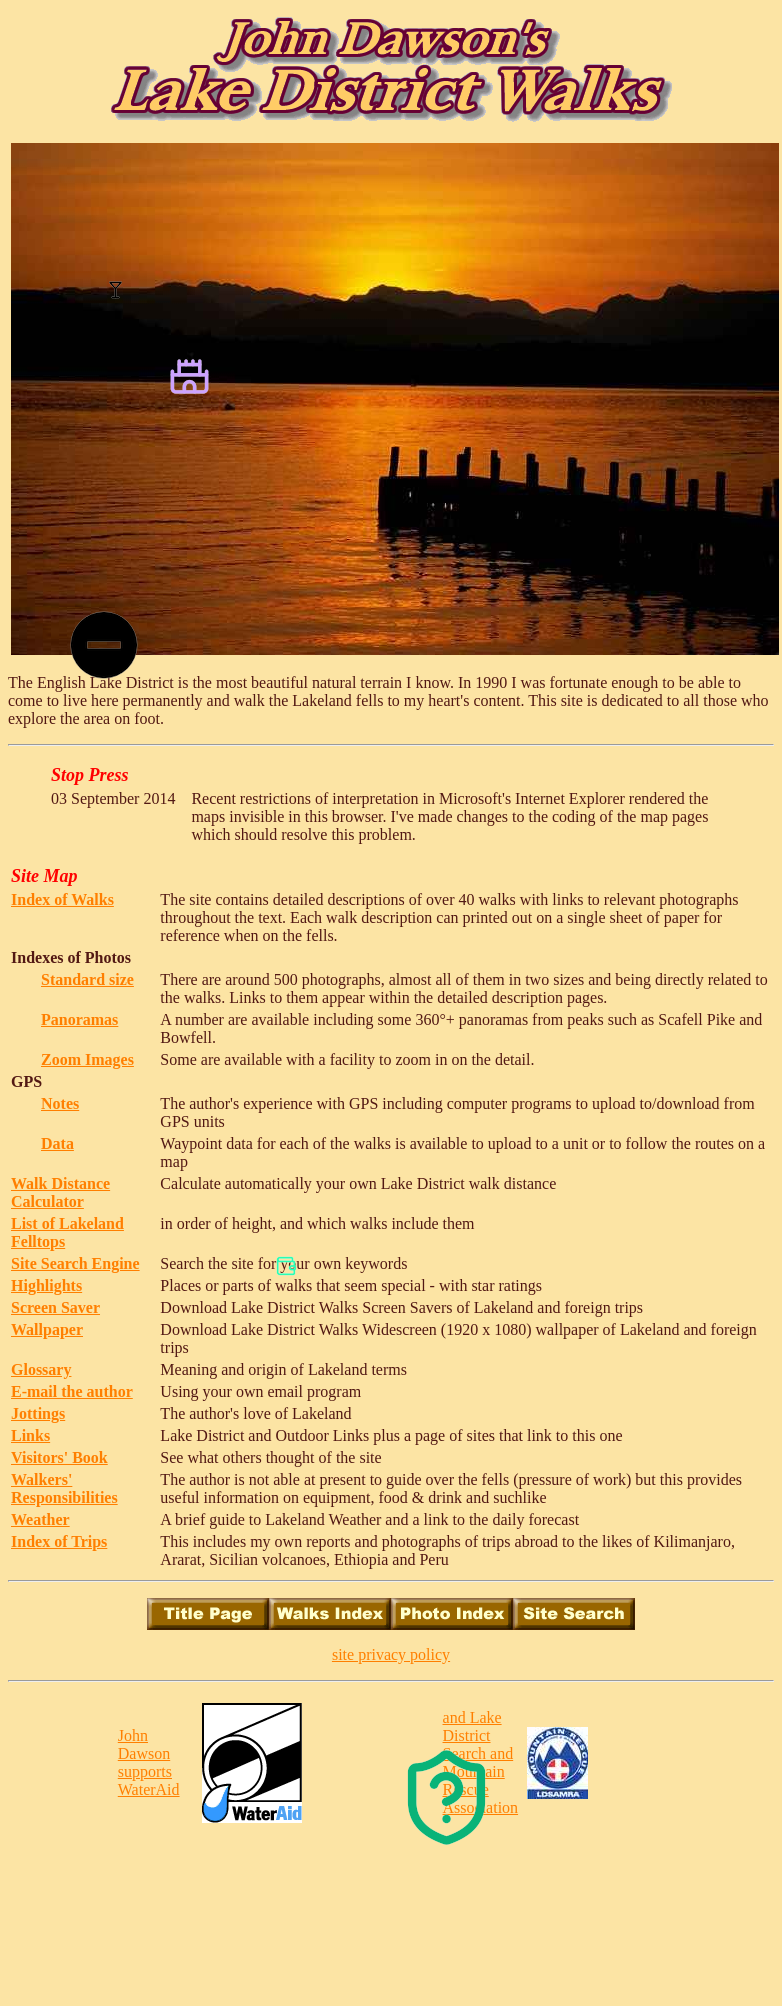 The image size is (782, 2006). What do you see at coordinates (286, 1266) in the screenshot?
I see `access your digital wallet` at bounding box center [286, 1266].